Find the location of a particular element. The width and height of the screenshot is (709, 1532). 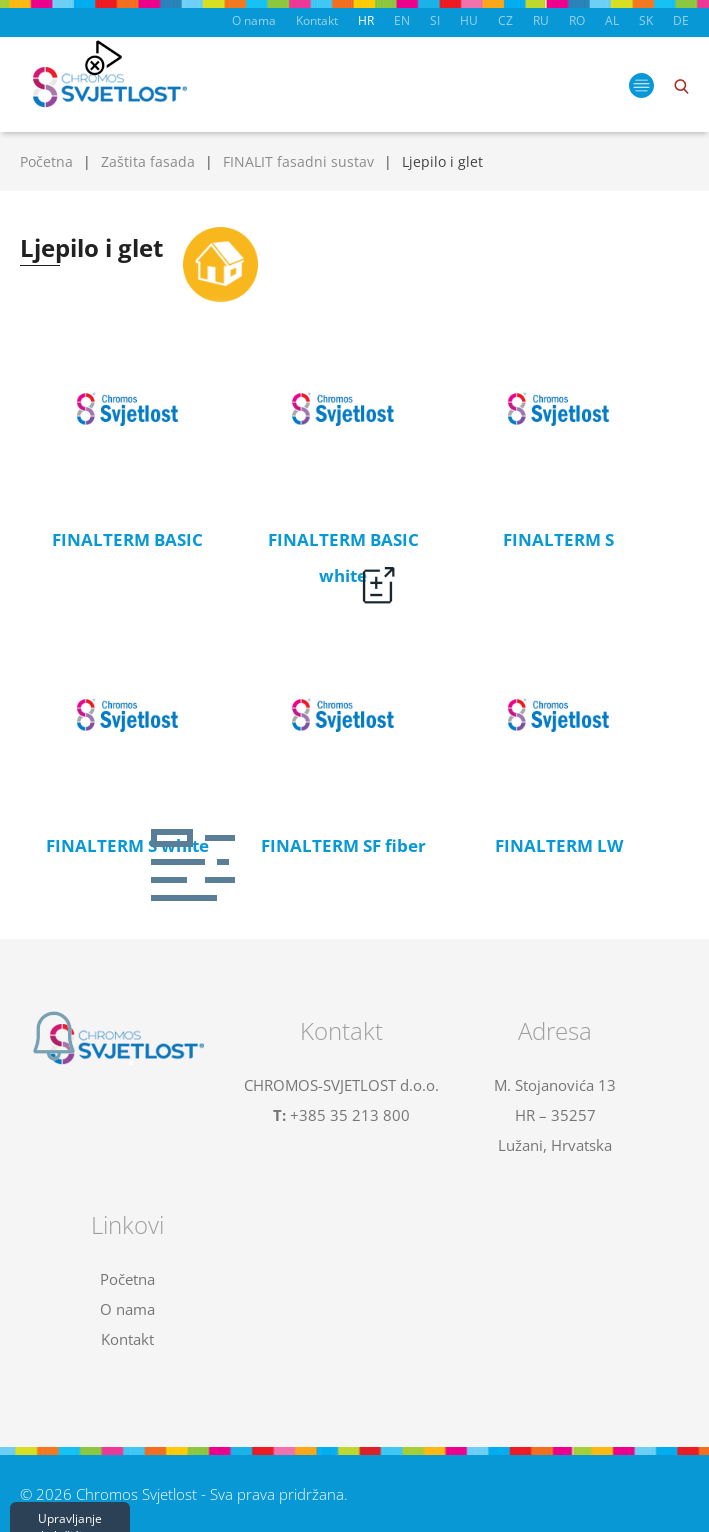

view notifications is located at coordinates (54, 1036).